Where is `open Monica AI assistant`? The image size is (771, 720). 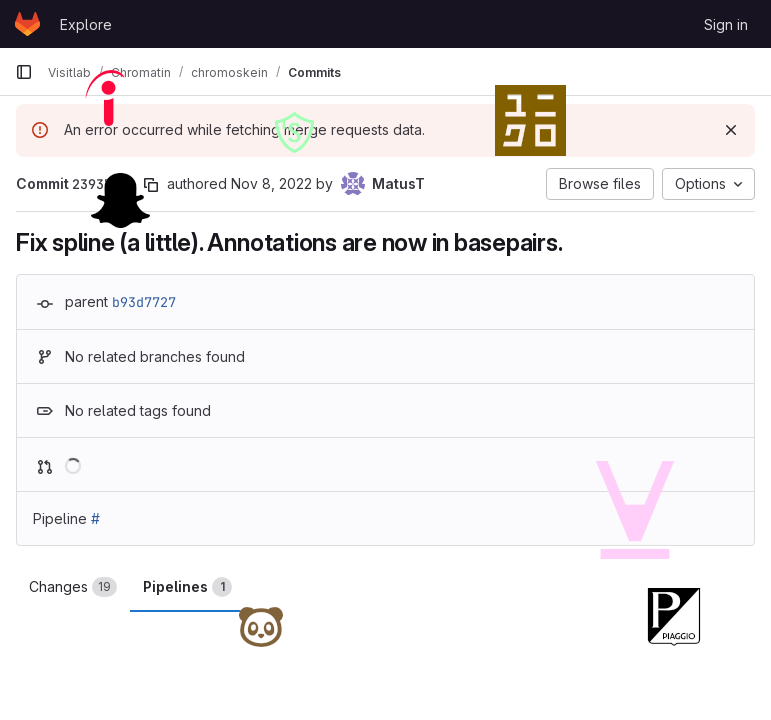 open Monica AI assistant is located at coordinates (261, 627).